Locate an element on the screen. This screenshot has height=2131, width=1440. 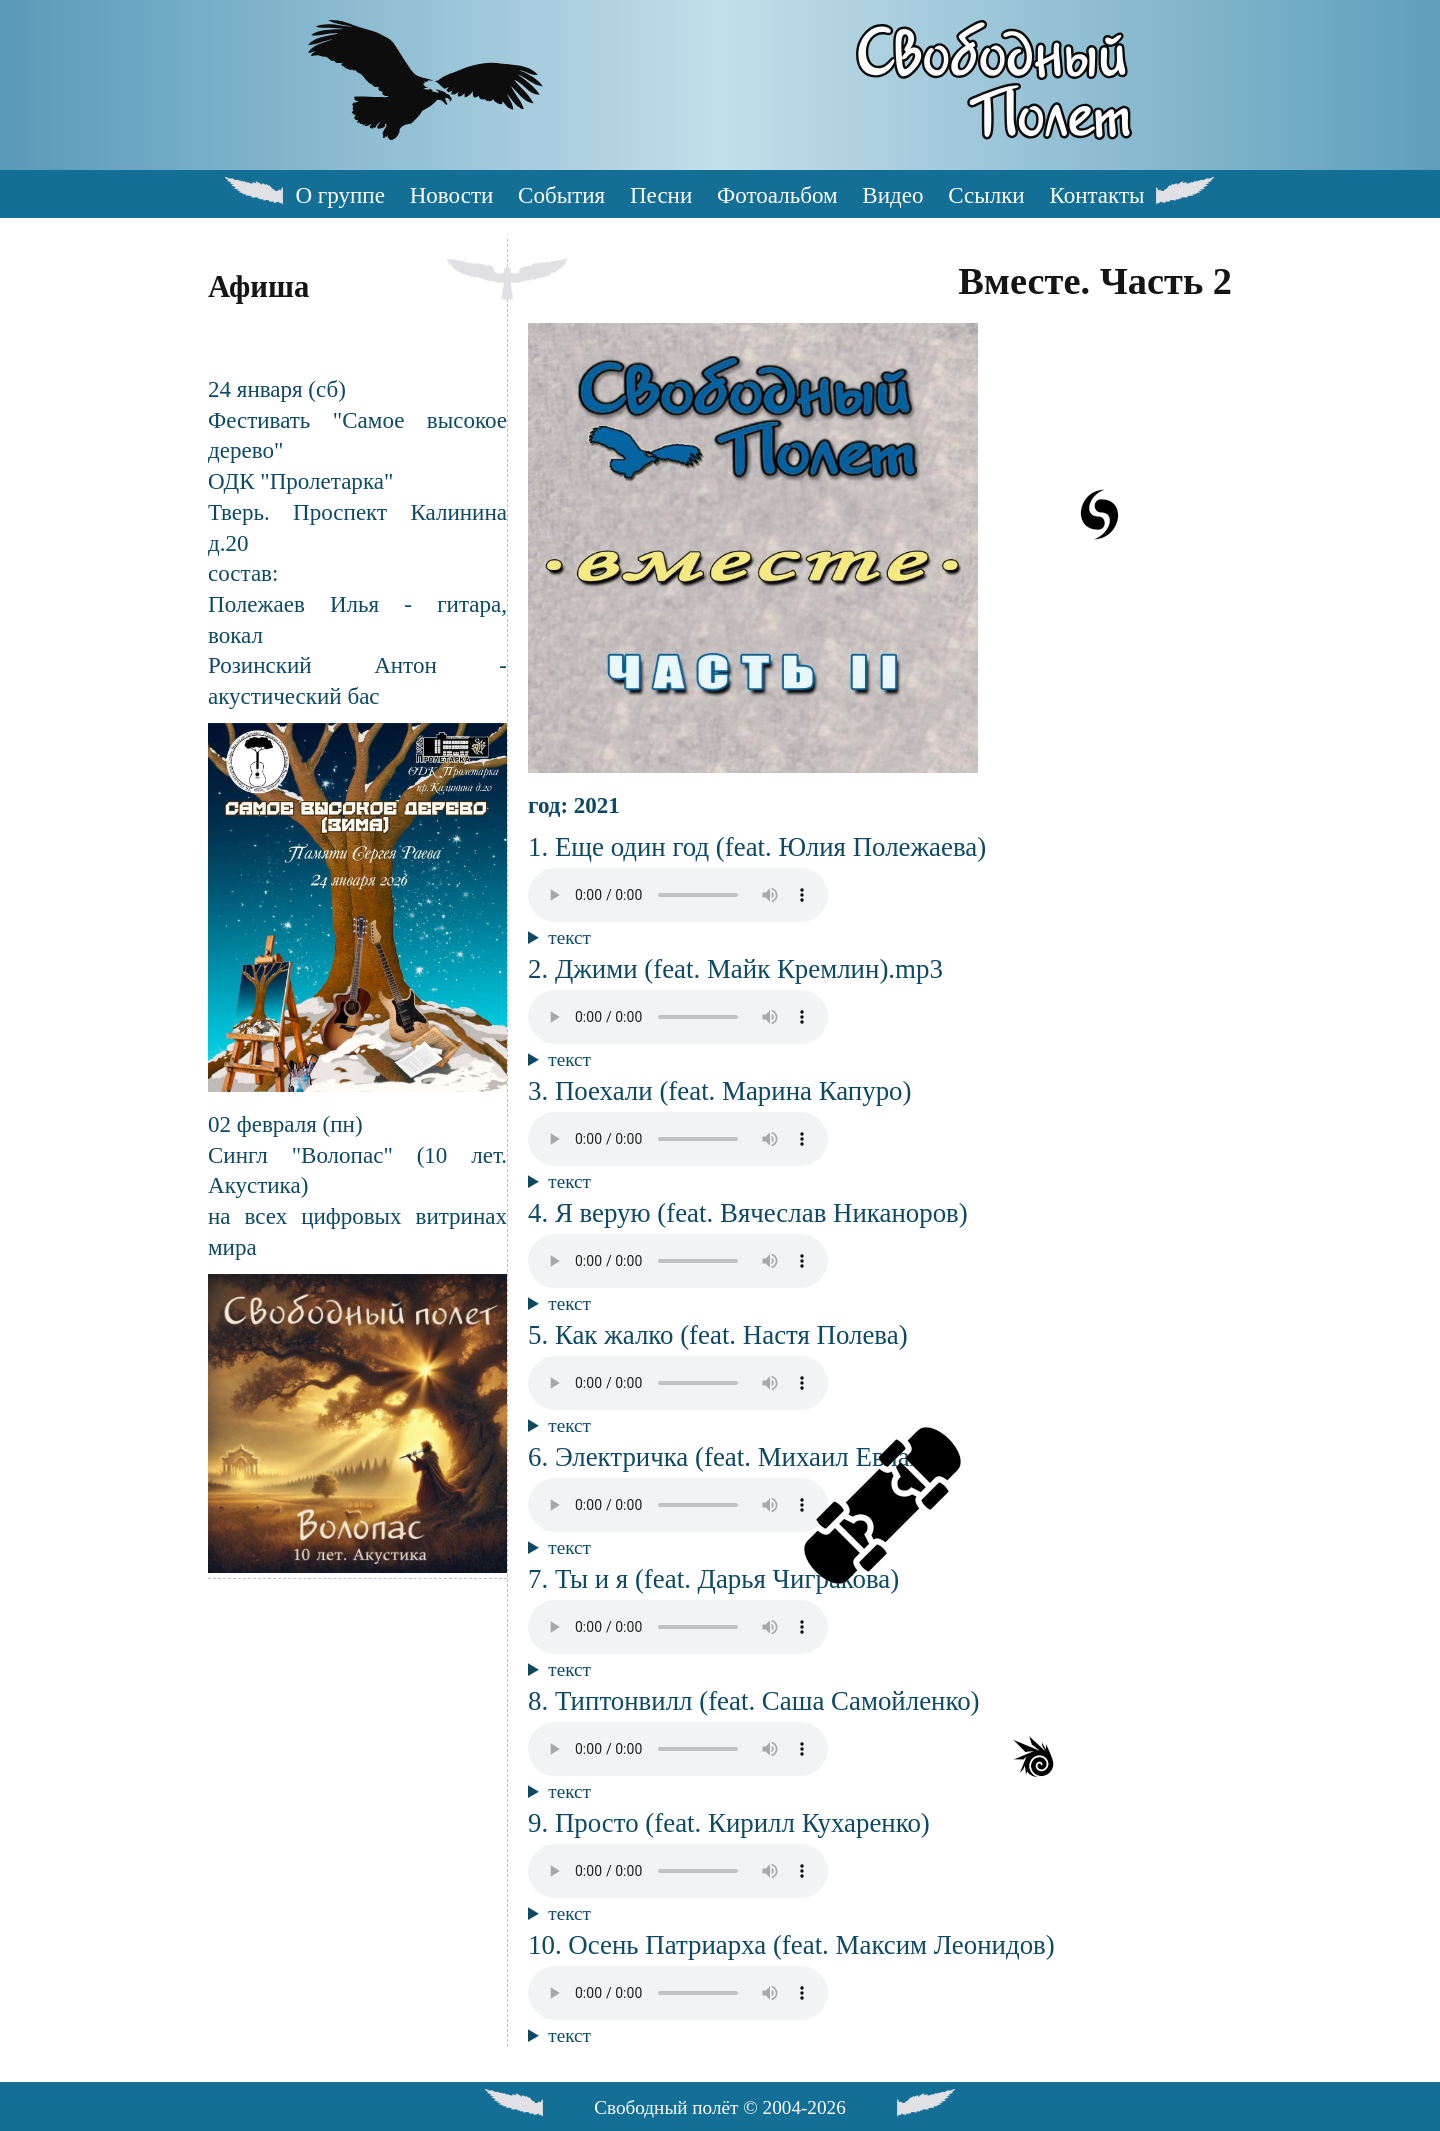
access skateboarding or skating activities is located at coordinates (882, 1505).